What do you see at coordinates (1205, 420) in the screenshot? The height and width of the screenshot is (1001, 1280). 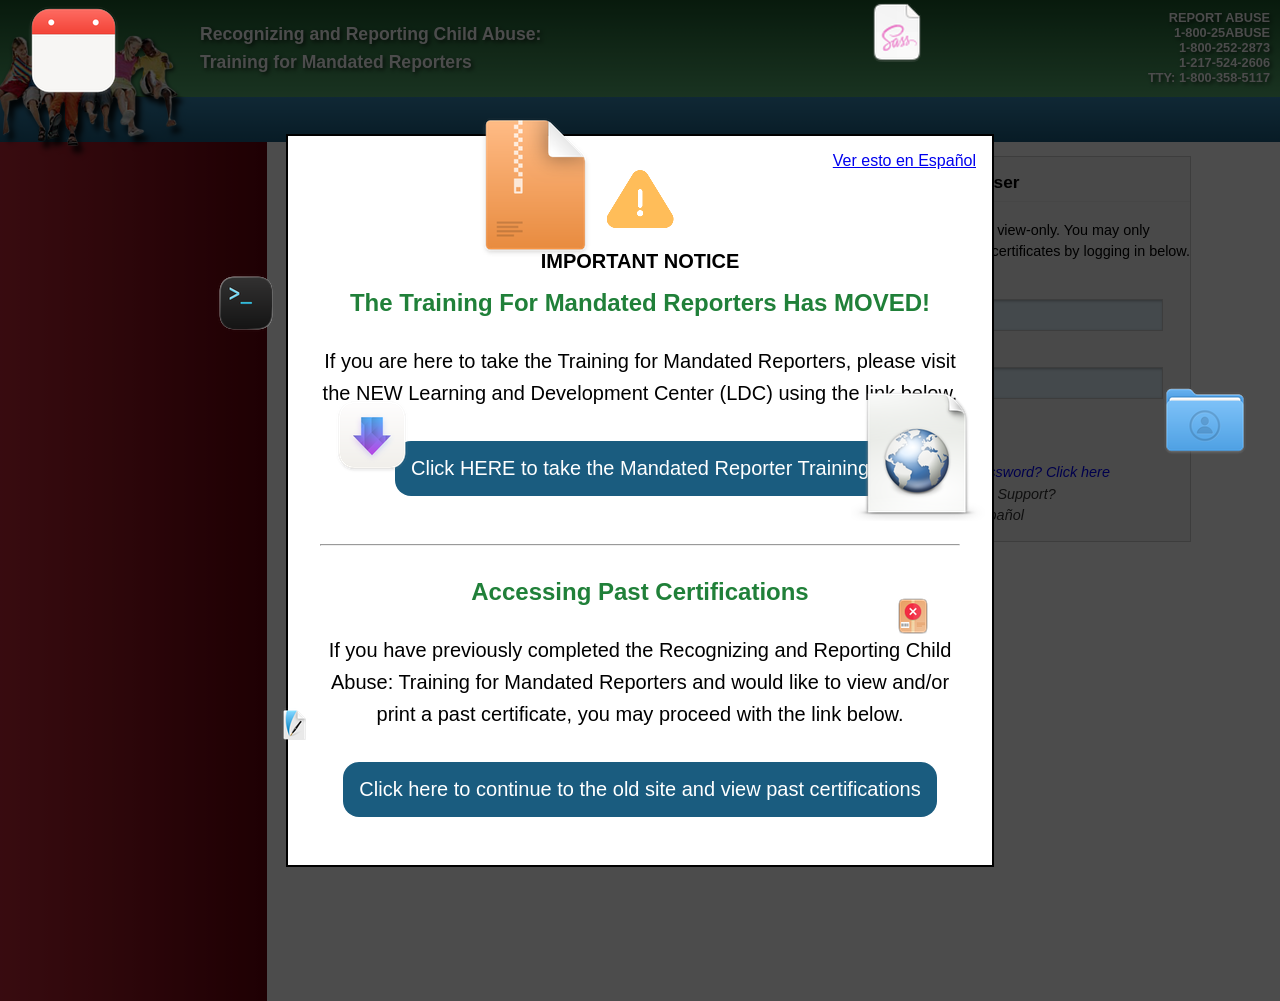 I see `access the users folder on your mac` at bounding box center [1205, 420].